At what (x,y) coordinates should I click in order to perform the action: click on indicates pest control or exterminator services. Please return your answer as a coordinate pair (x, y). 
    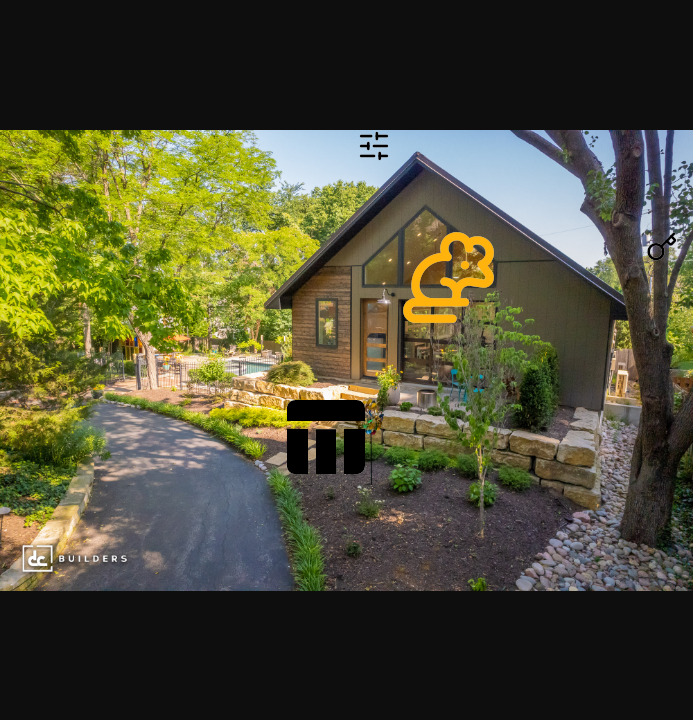
    Looking at the image, I should click on (448, 277).